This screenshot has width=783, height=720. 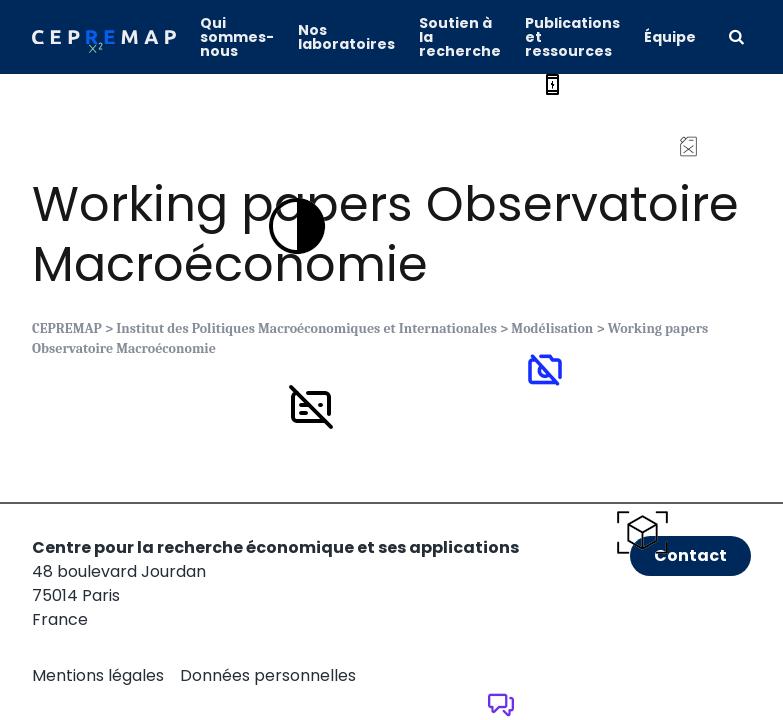 I want to click on view discussion thread, so click(x=501, y=705).